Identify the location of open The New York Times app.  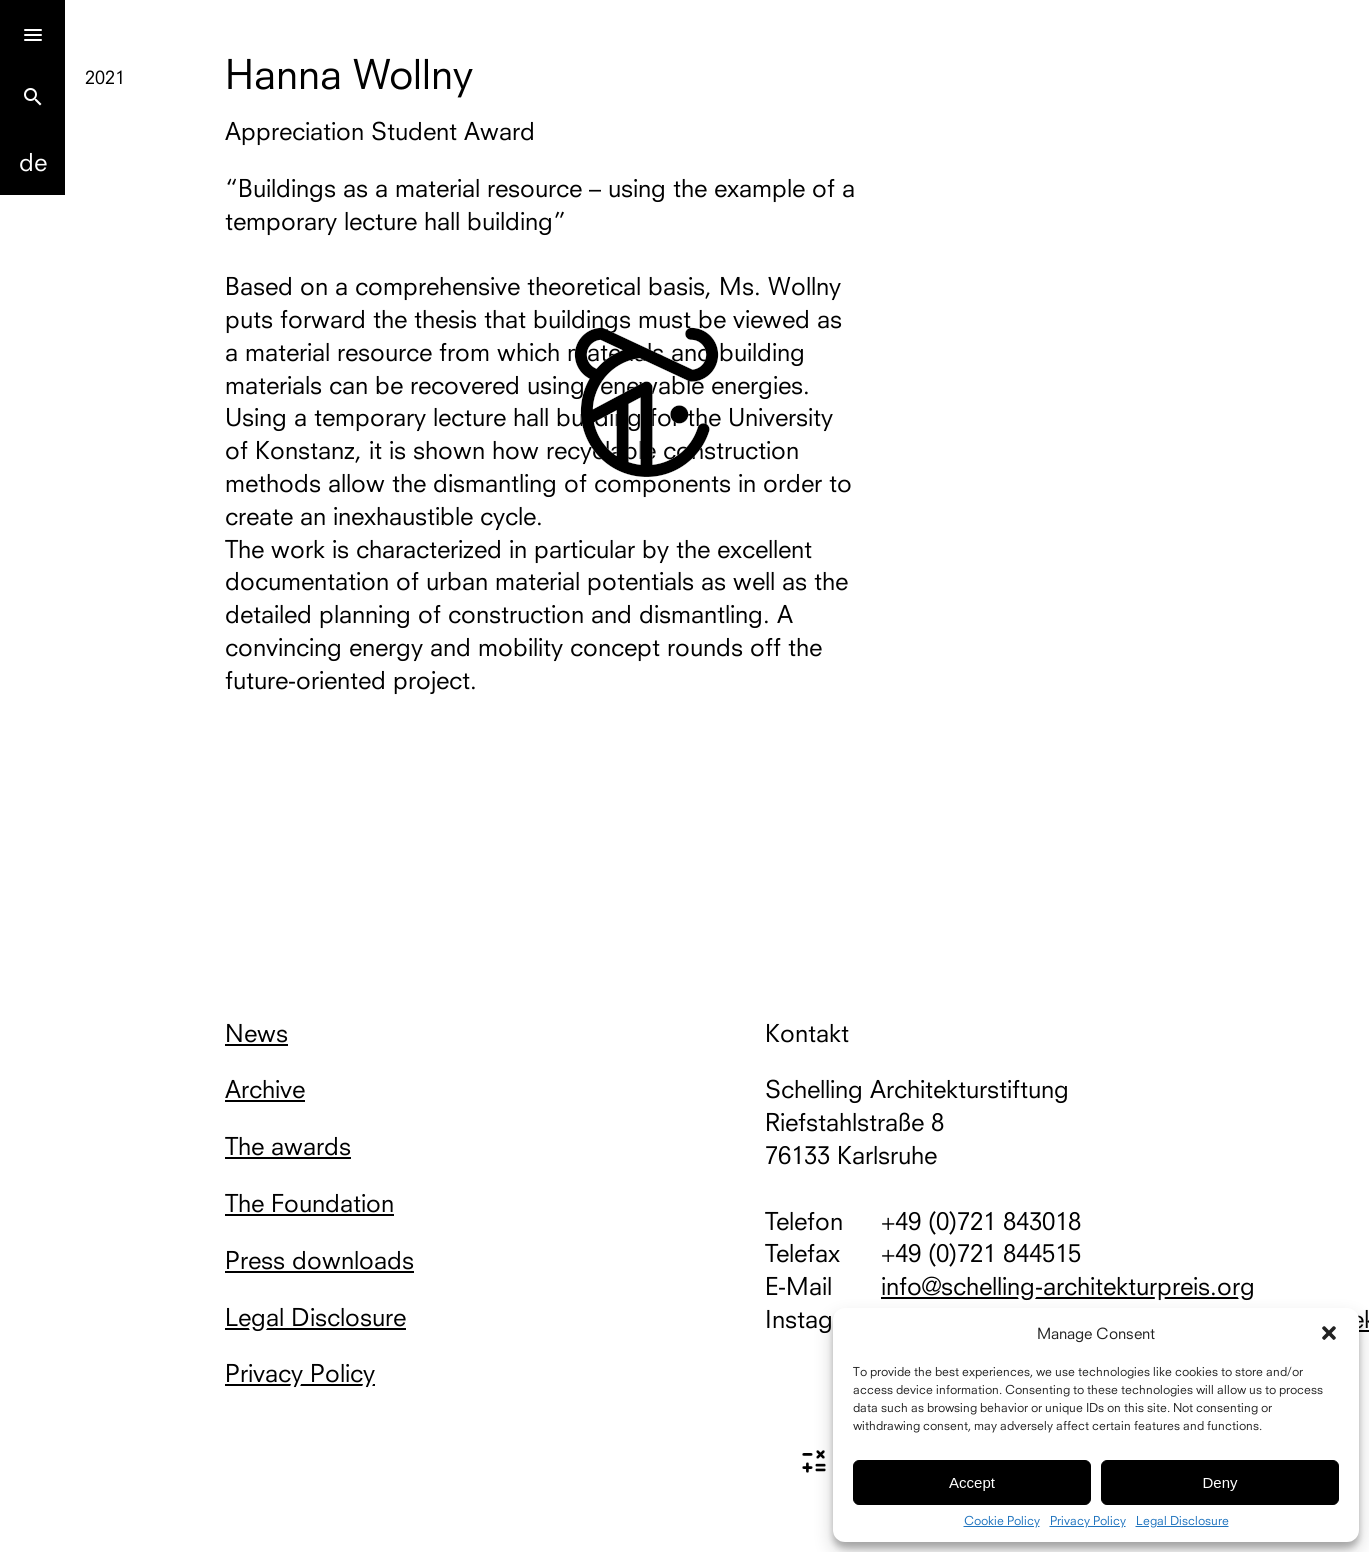
(646, 399).